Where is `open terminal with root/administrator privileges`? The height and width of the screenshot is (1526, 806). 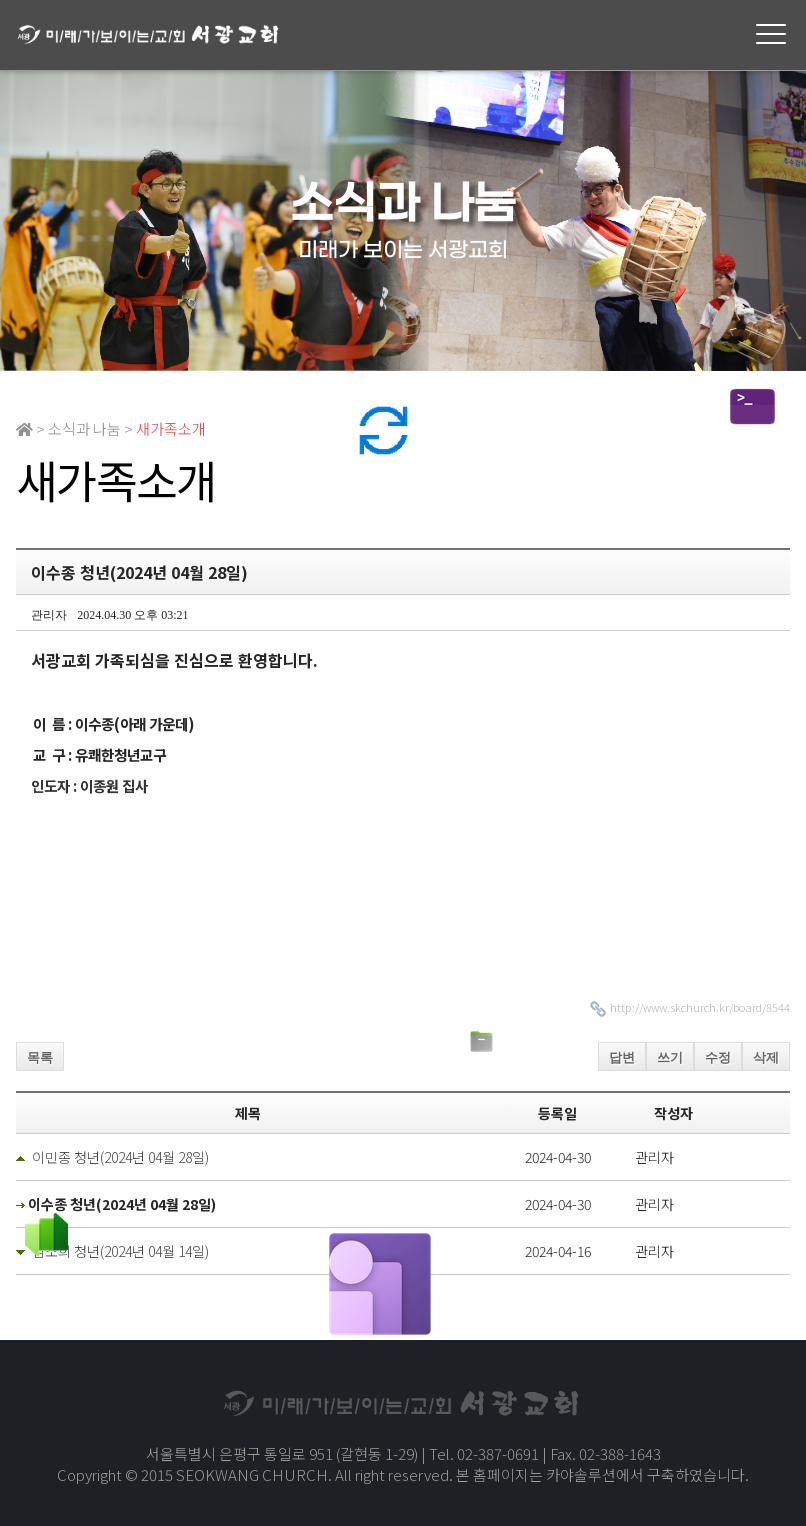 open terminal with root/administrator privileges is located at coordinates (752, 406).